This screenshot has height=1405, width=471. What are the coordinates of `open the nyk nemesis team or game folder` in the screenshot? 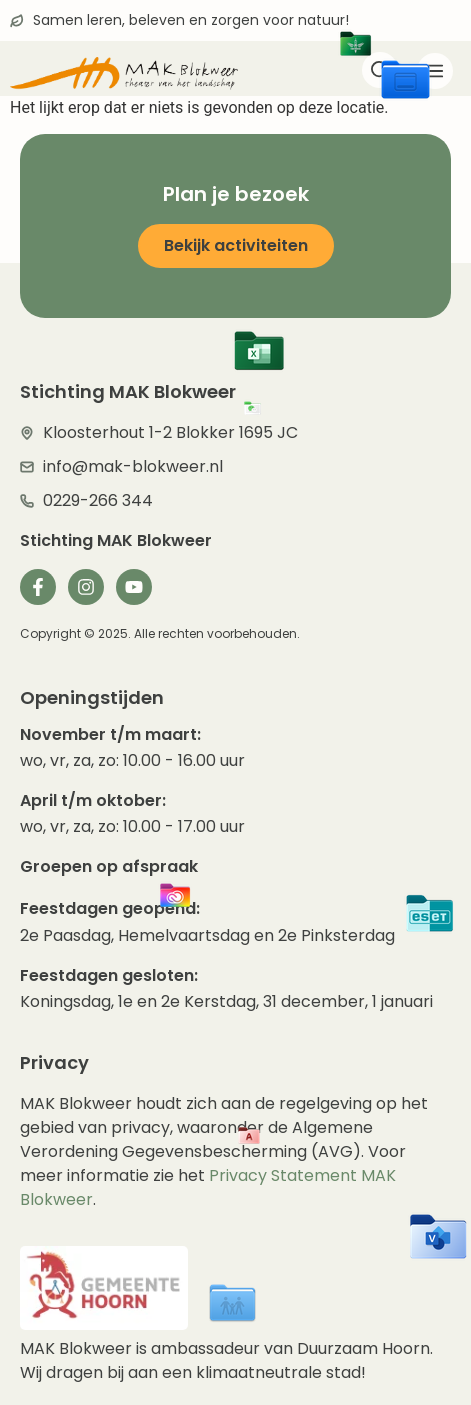 It's located at (355, 44).